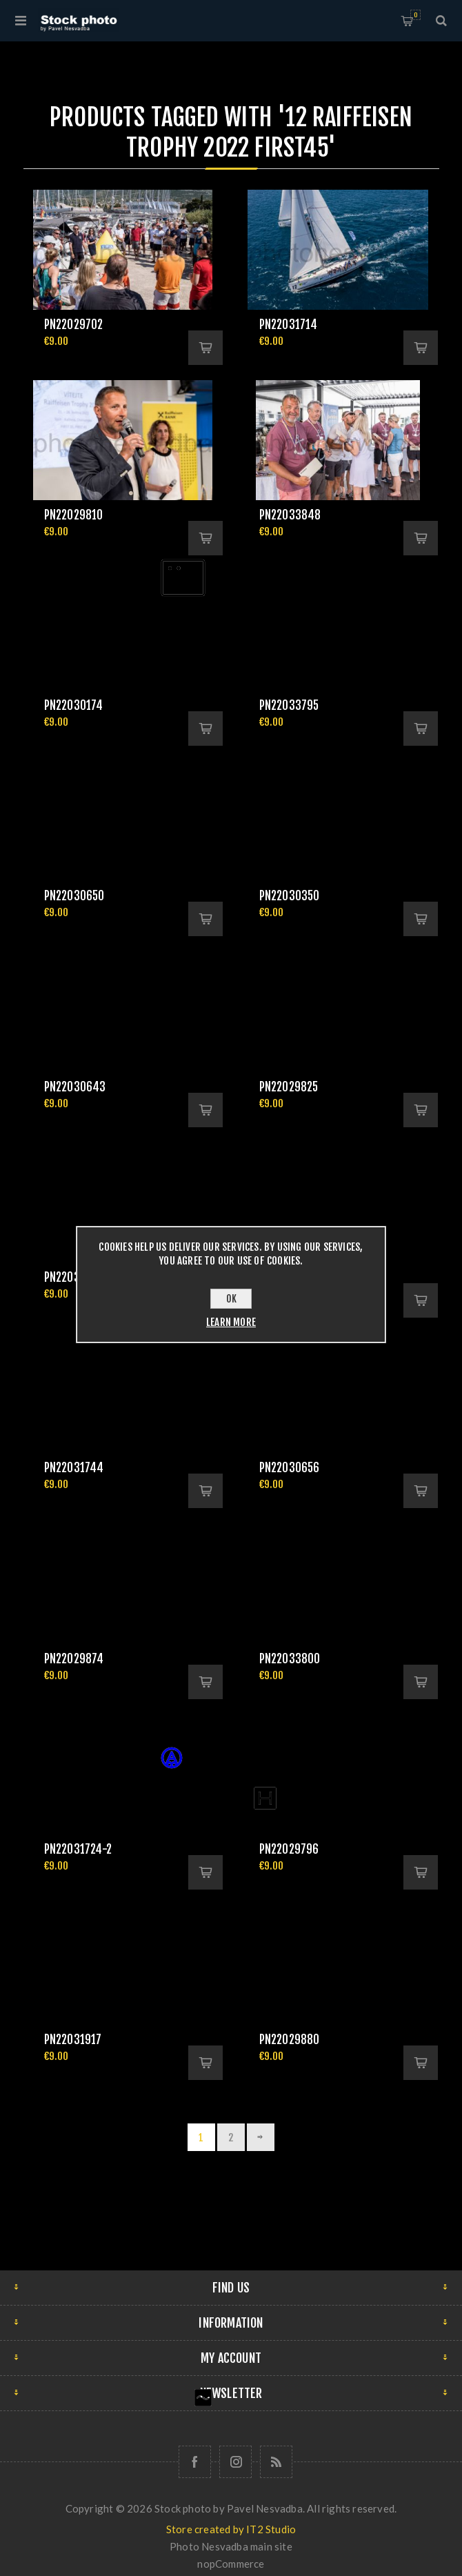 The width and height of the screenshot is (462, 2576). I want to click on format text as a heading, so click(265, 1798).